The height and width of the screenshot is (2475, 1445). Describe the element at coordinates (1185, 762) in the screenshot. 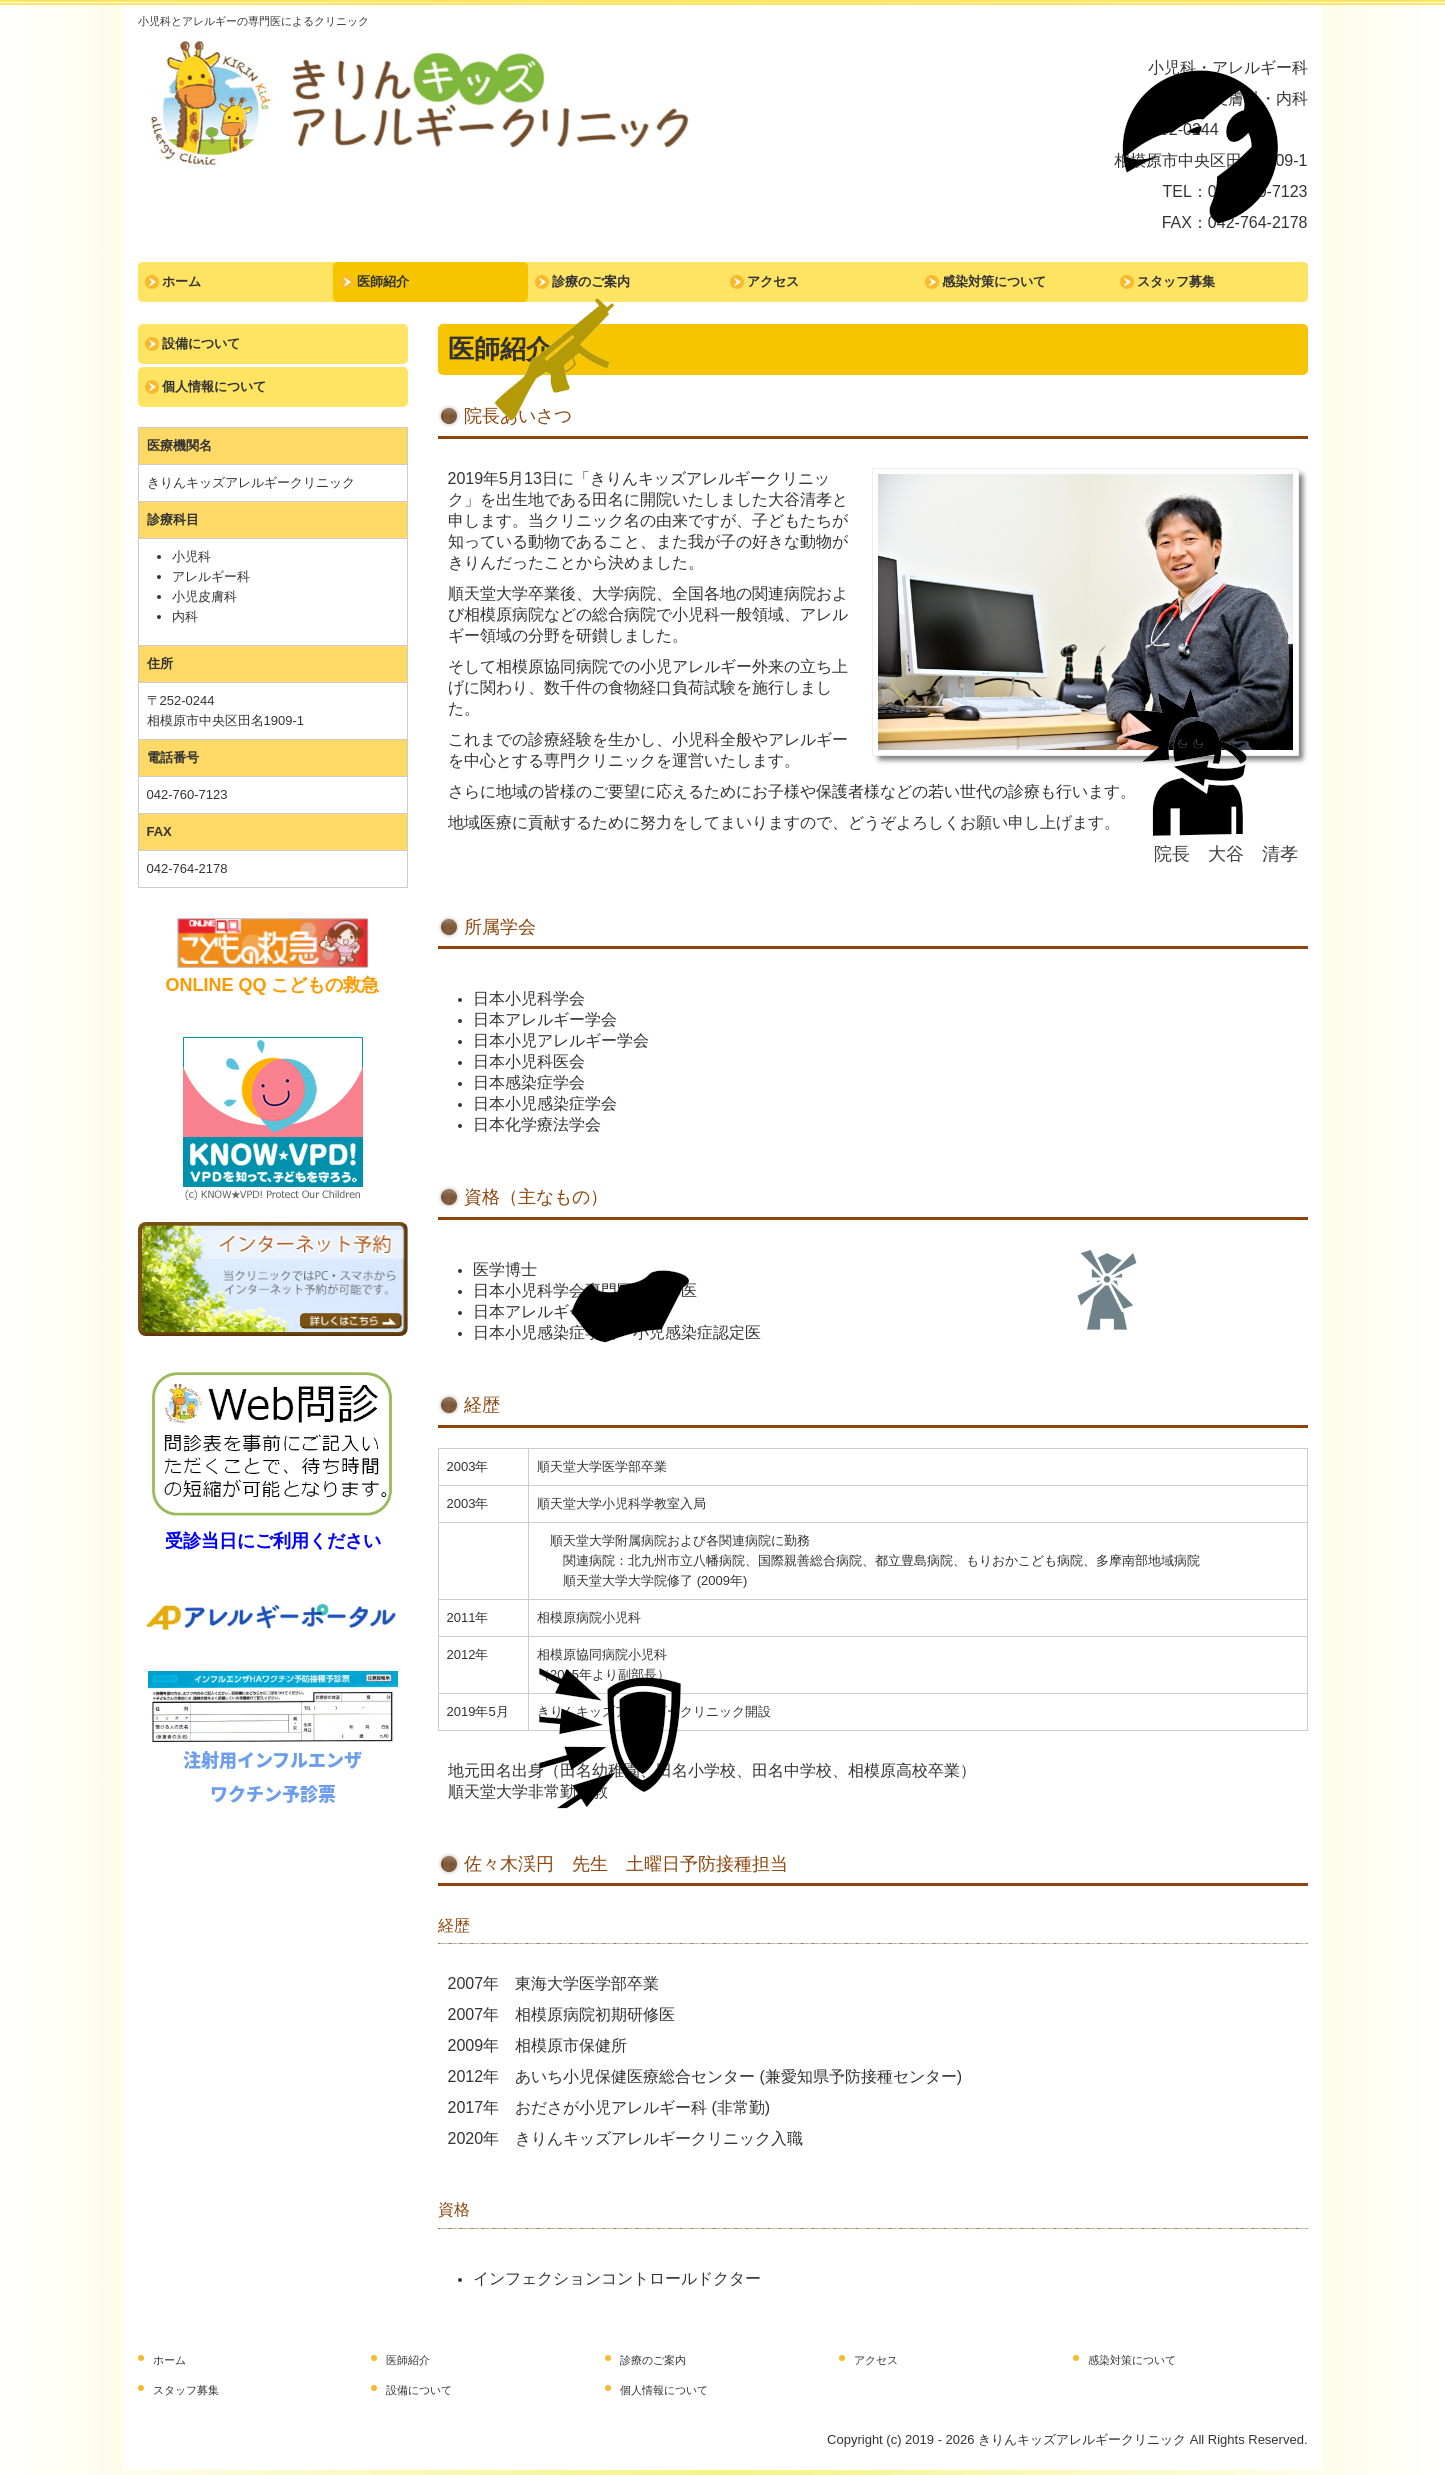

I see `indicates distraction or loss of focus` at that location.